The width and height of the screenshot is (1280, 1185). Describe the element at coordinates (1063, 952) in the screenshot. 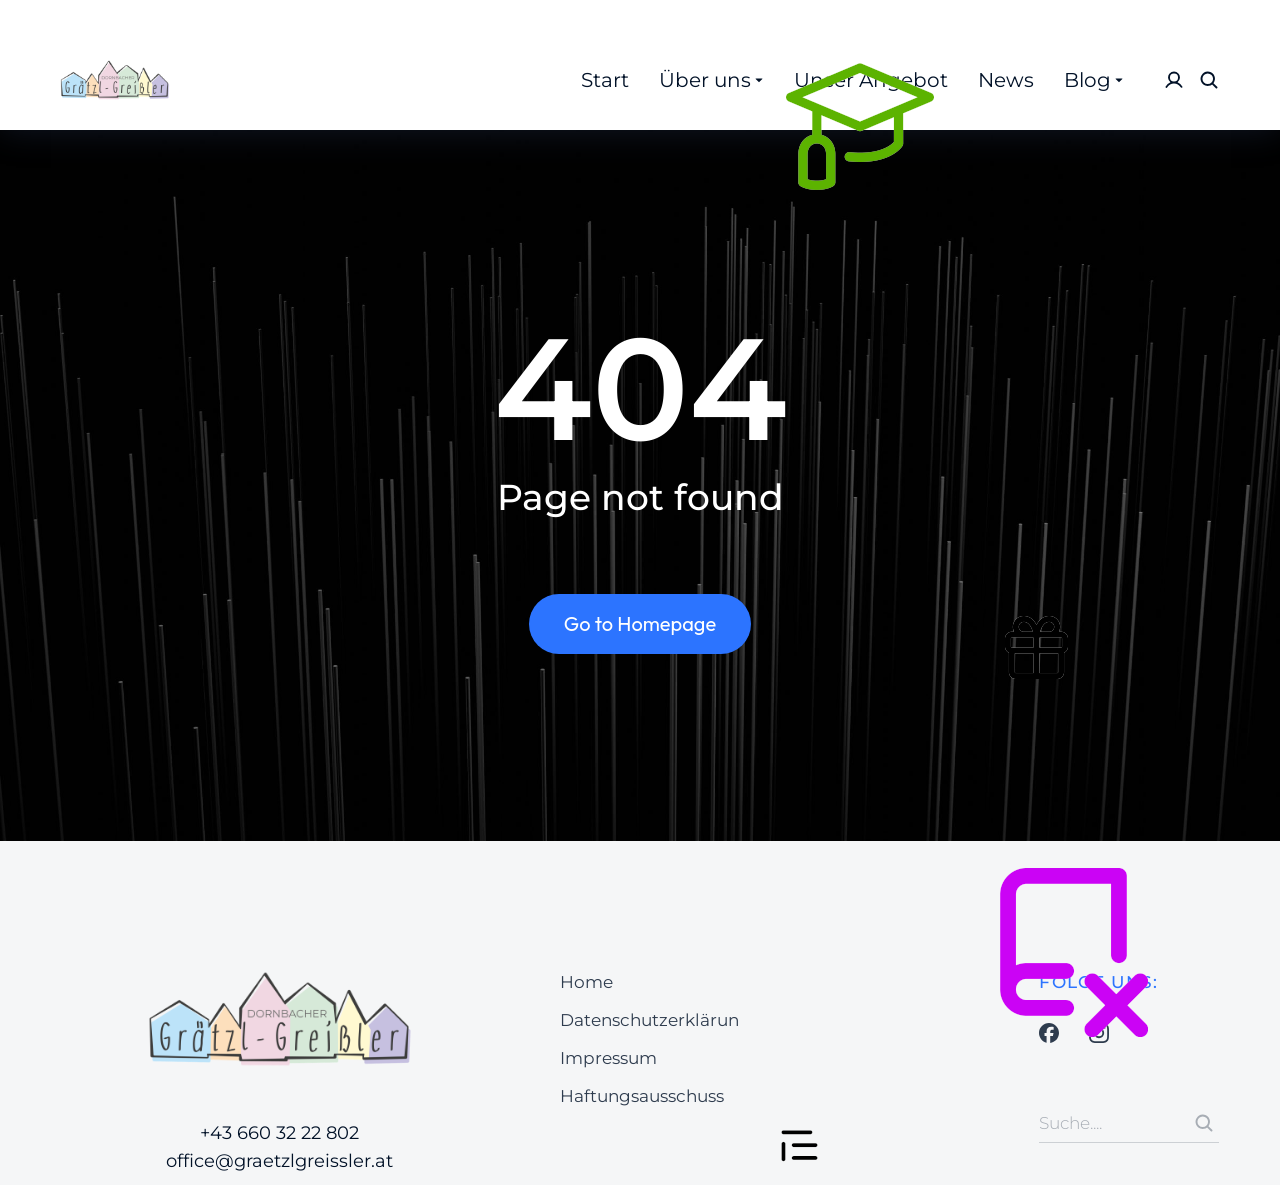

I see `indicates a deleted repository` at that location.